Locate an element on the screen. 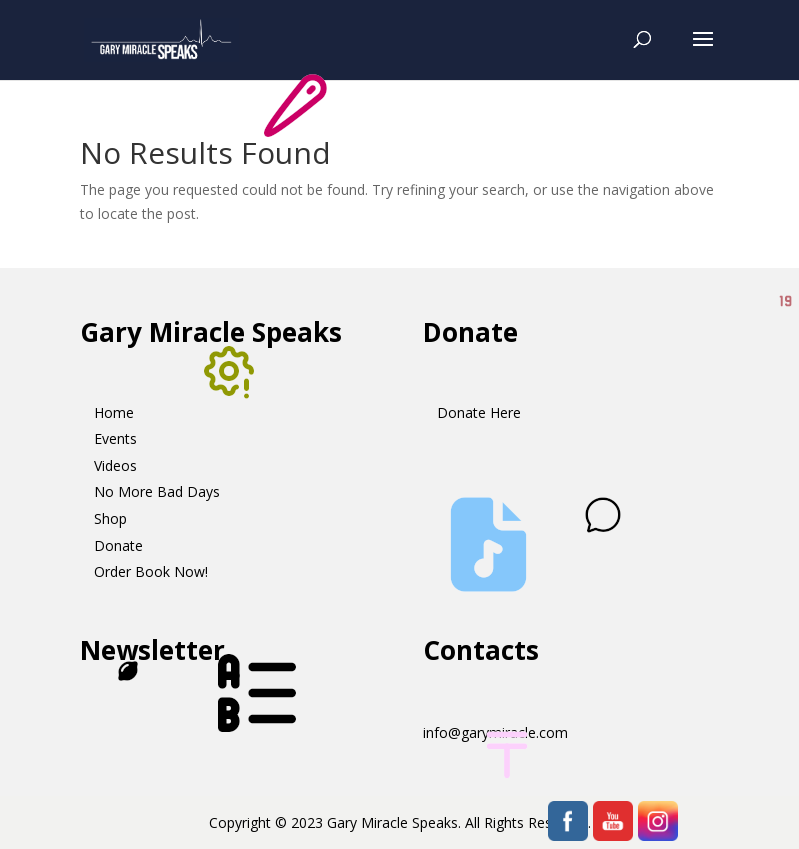 This screenshot has height=849, width=799. open an audio or music file is located at coordinates (488, 544).